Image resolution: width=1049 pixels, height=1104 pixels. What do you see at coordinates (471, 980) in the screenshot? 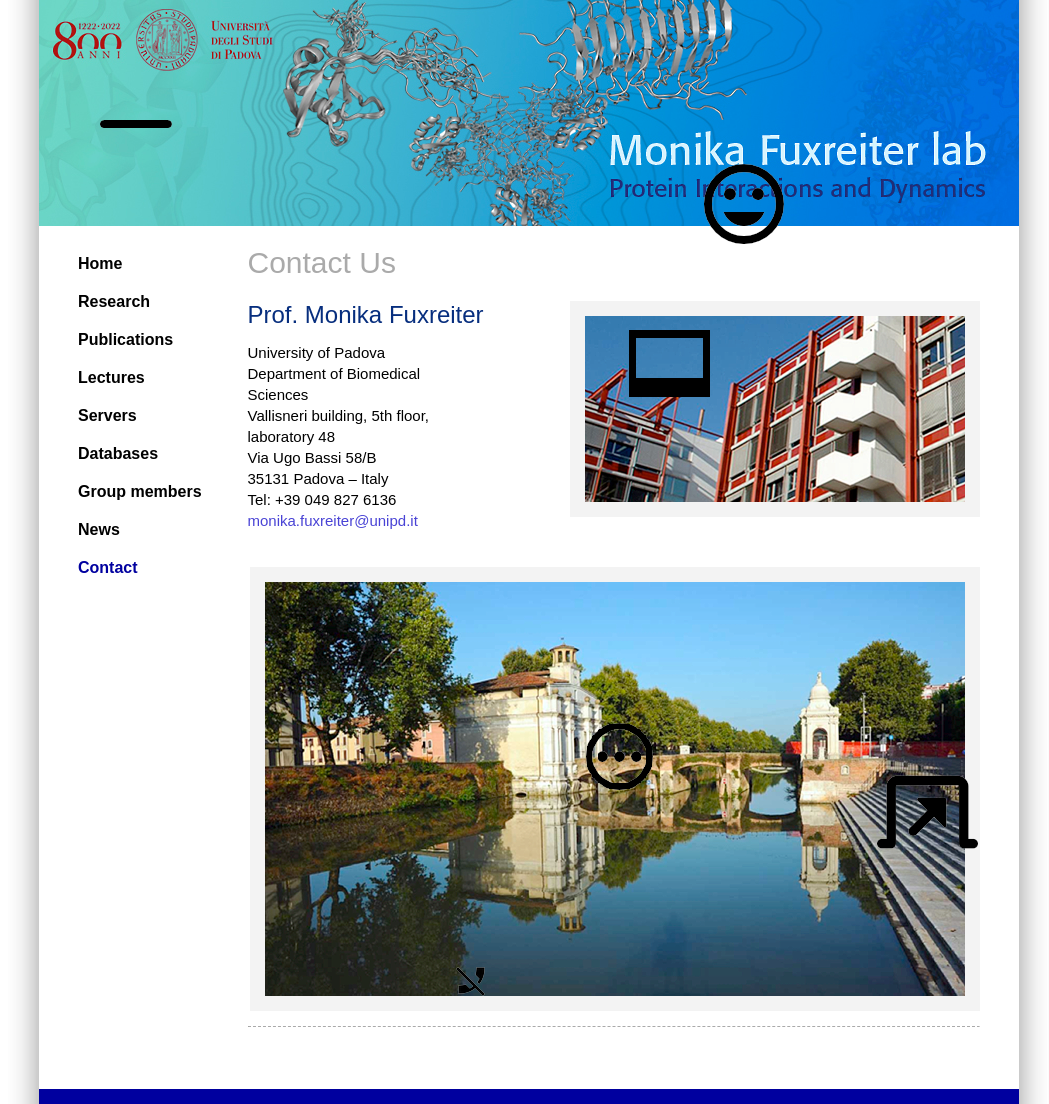
I see `phone calls are disabled or unavailable` at bounding box center [471, 980].